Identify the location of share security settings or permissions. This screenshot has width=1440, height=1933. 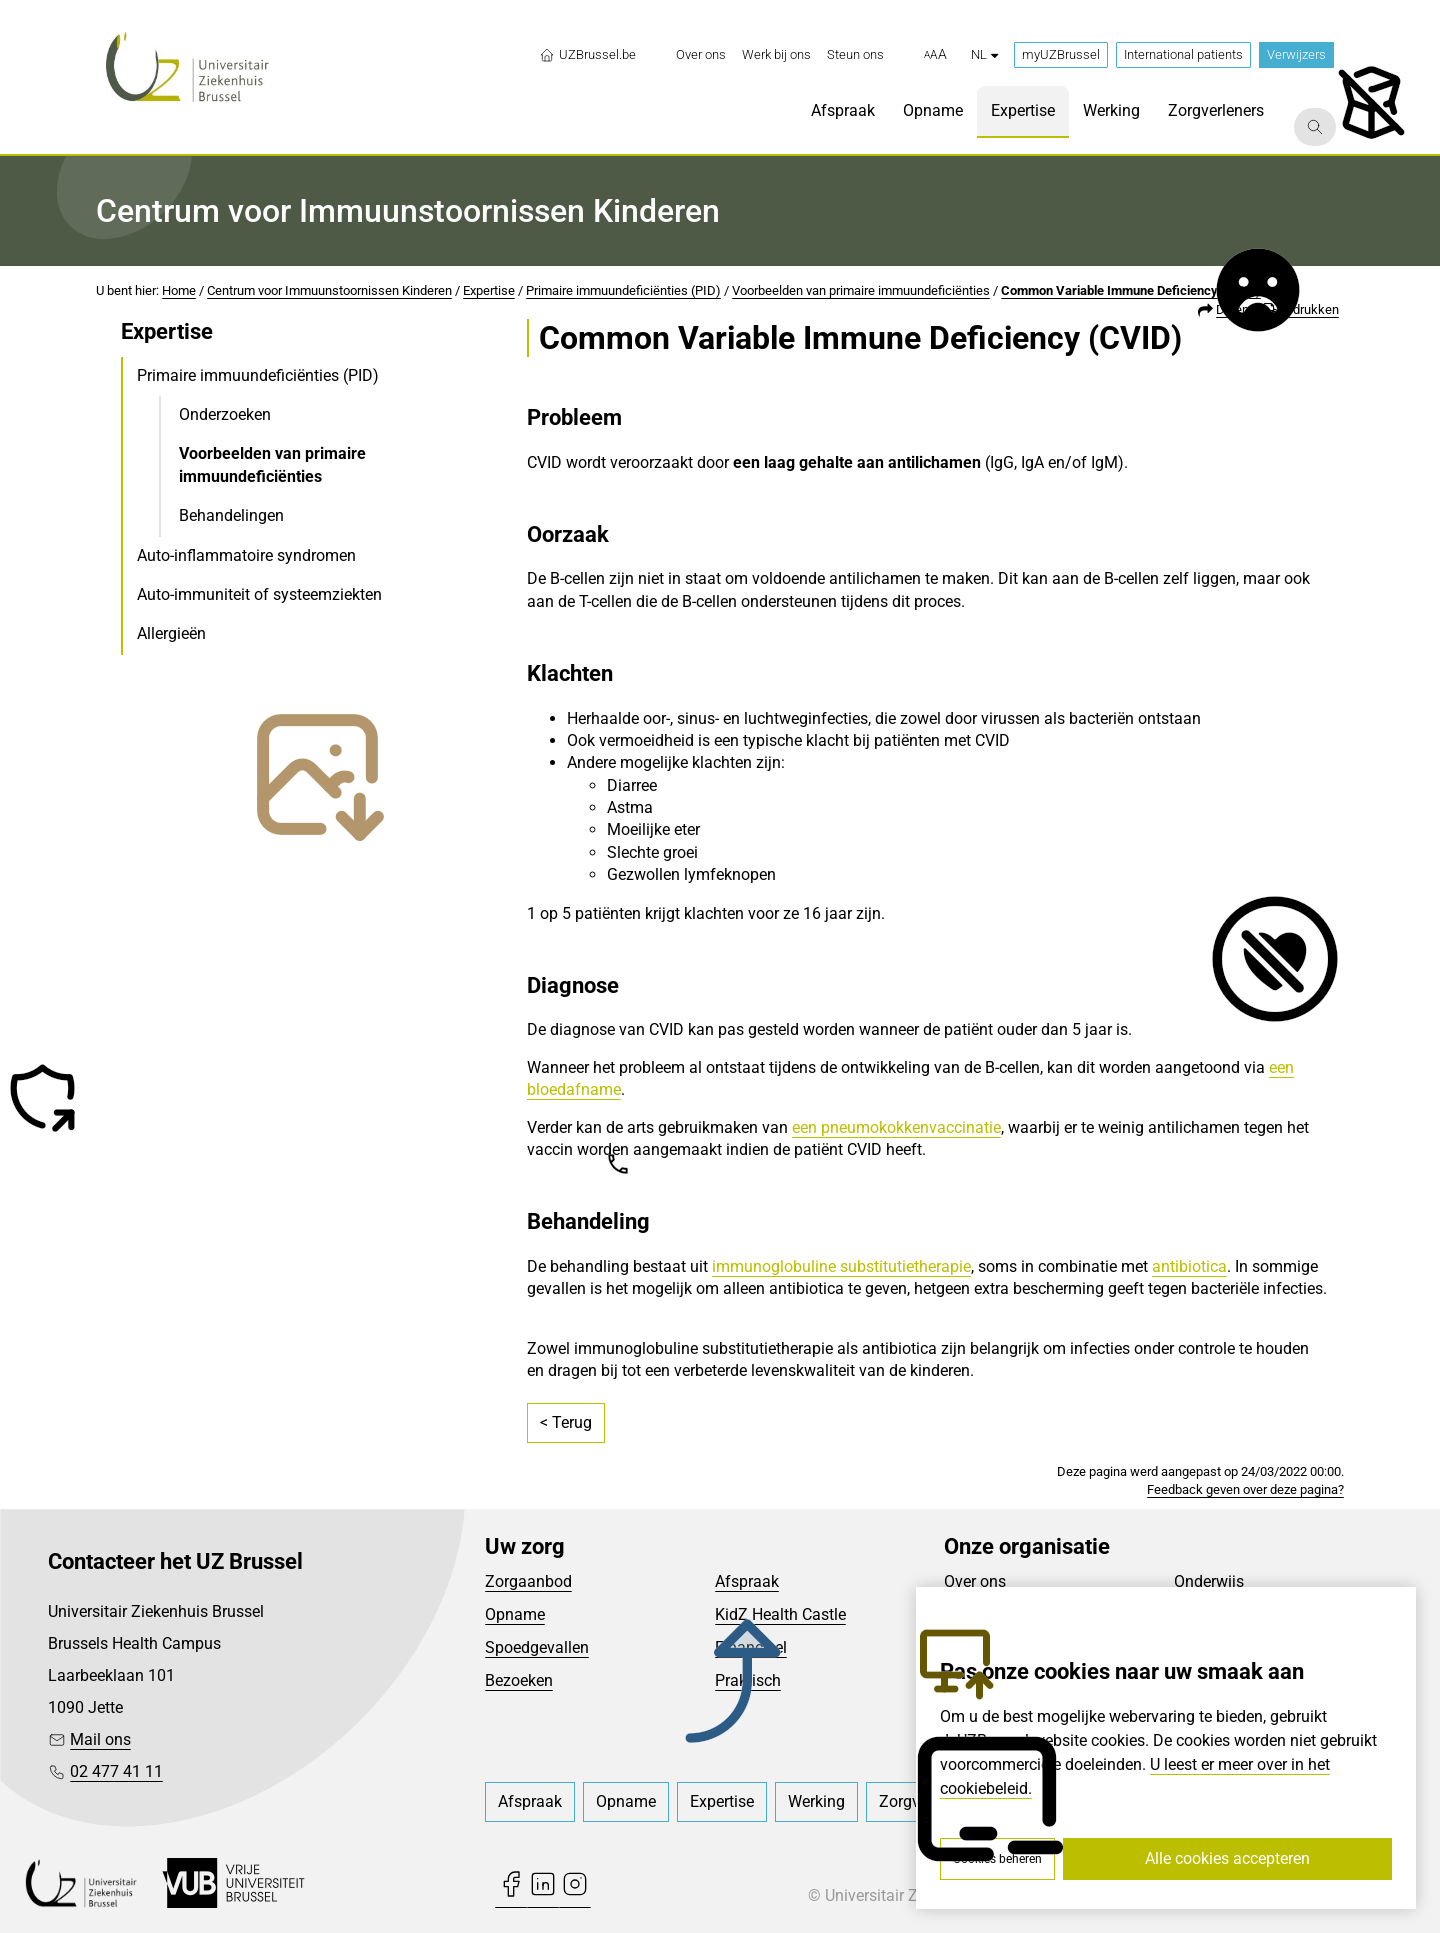
(42, 1096).